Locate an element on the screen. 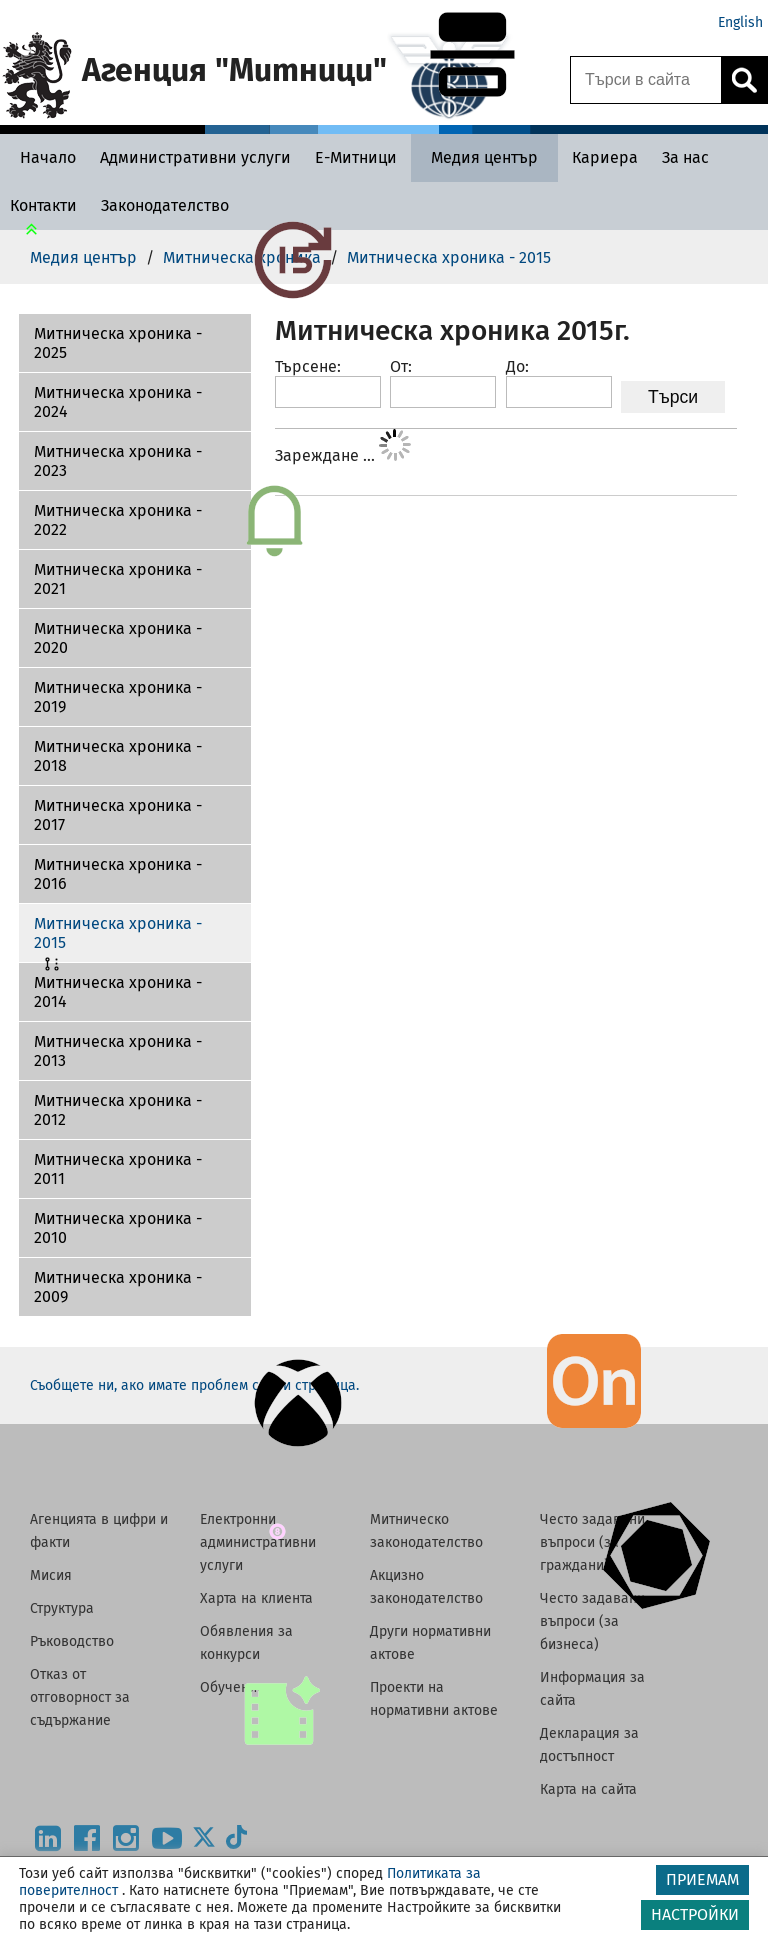 The image size is (768, 1945). view notifications is located at coordinates (274, 518).